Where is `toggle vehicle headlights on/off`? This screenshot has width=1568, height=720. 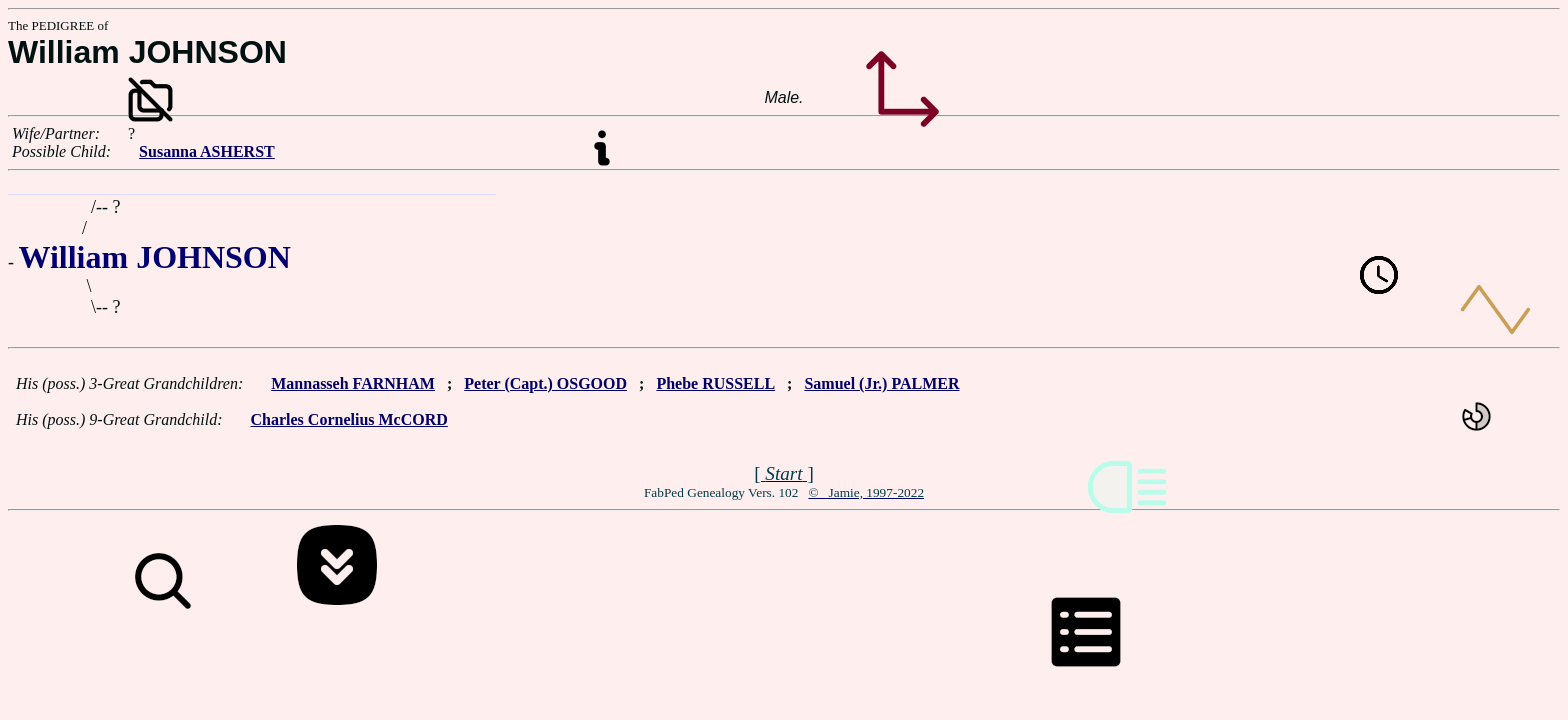
toggle vehicle headlights on/off is located at coordinates (1127, 487).